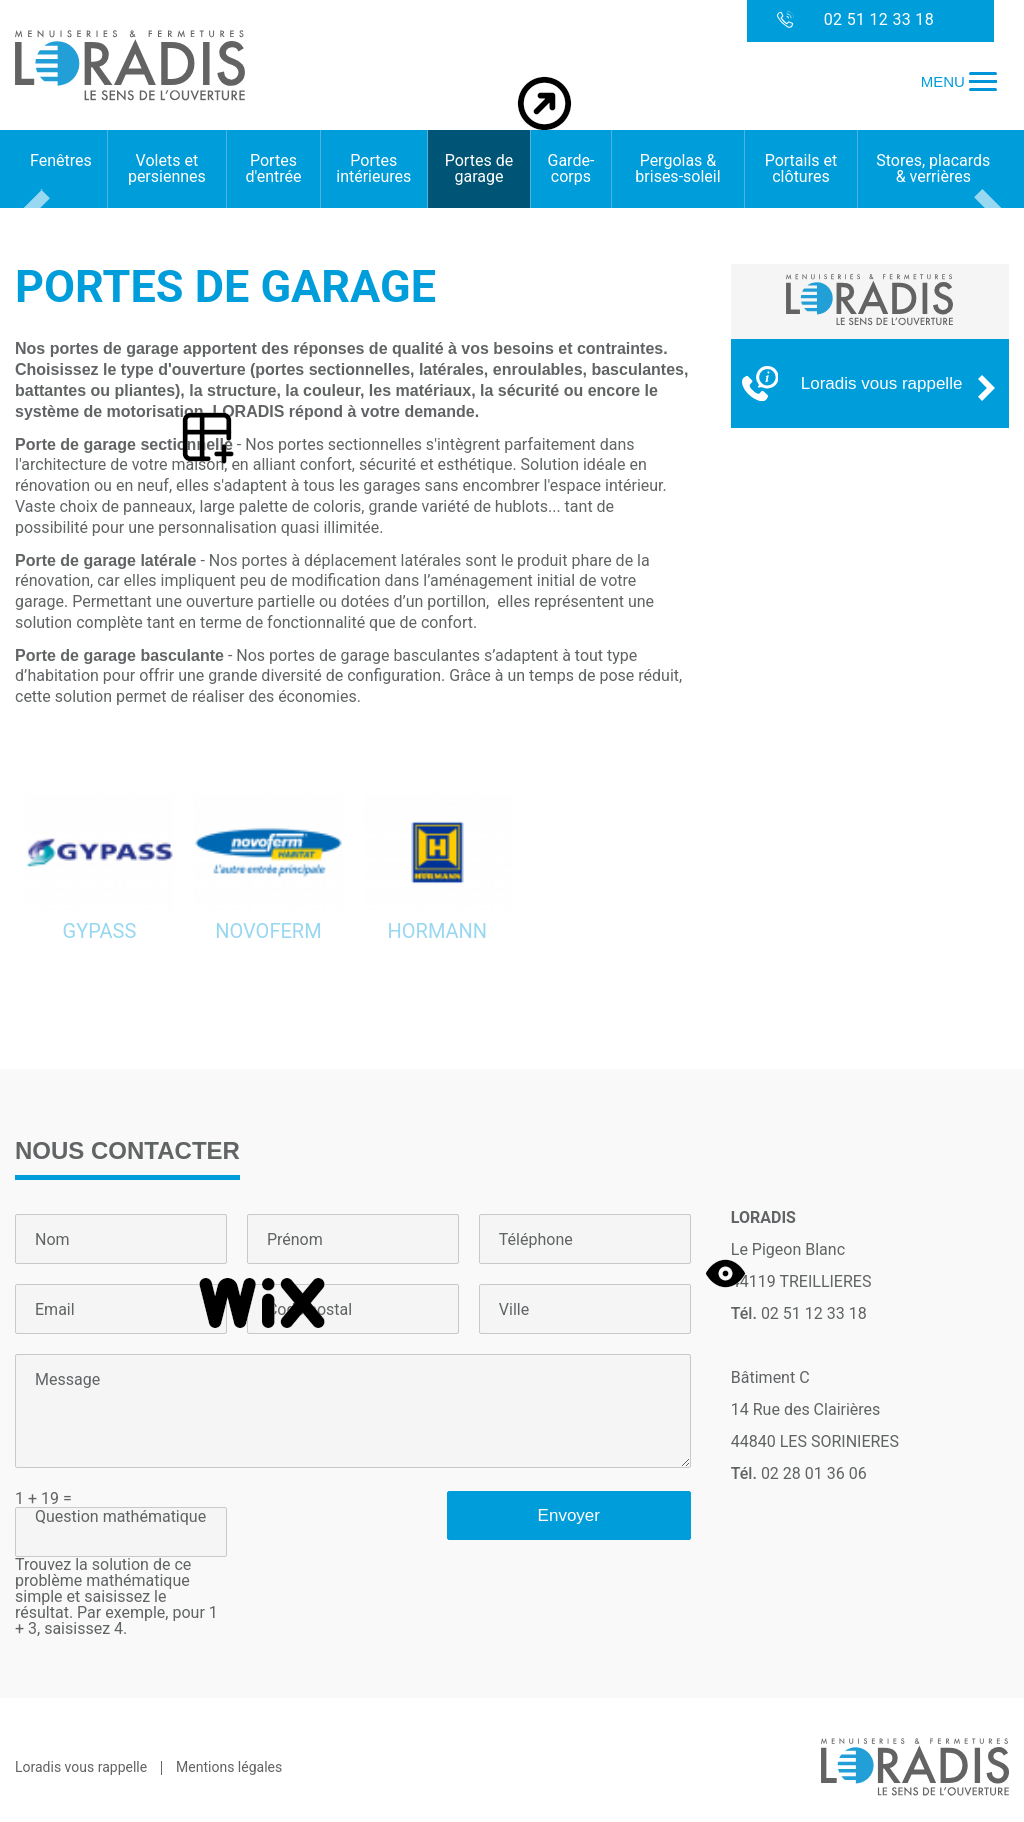  I want to click on open link in new tab or window, so click(544, 103).